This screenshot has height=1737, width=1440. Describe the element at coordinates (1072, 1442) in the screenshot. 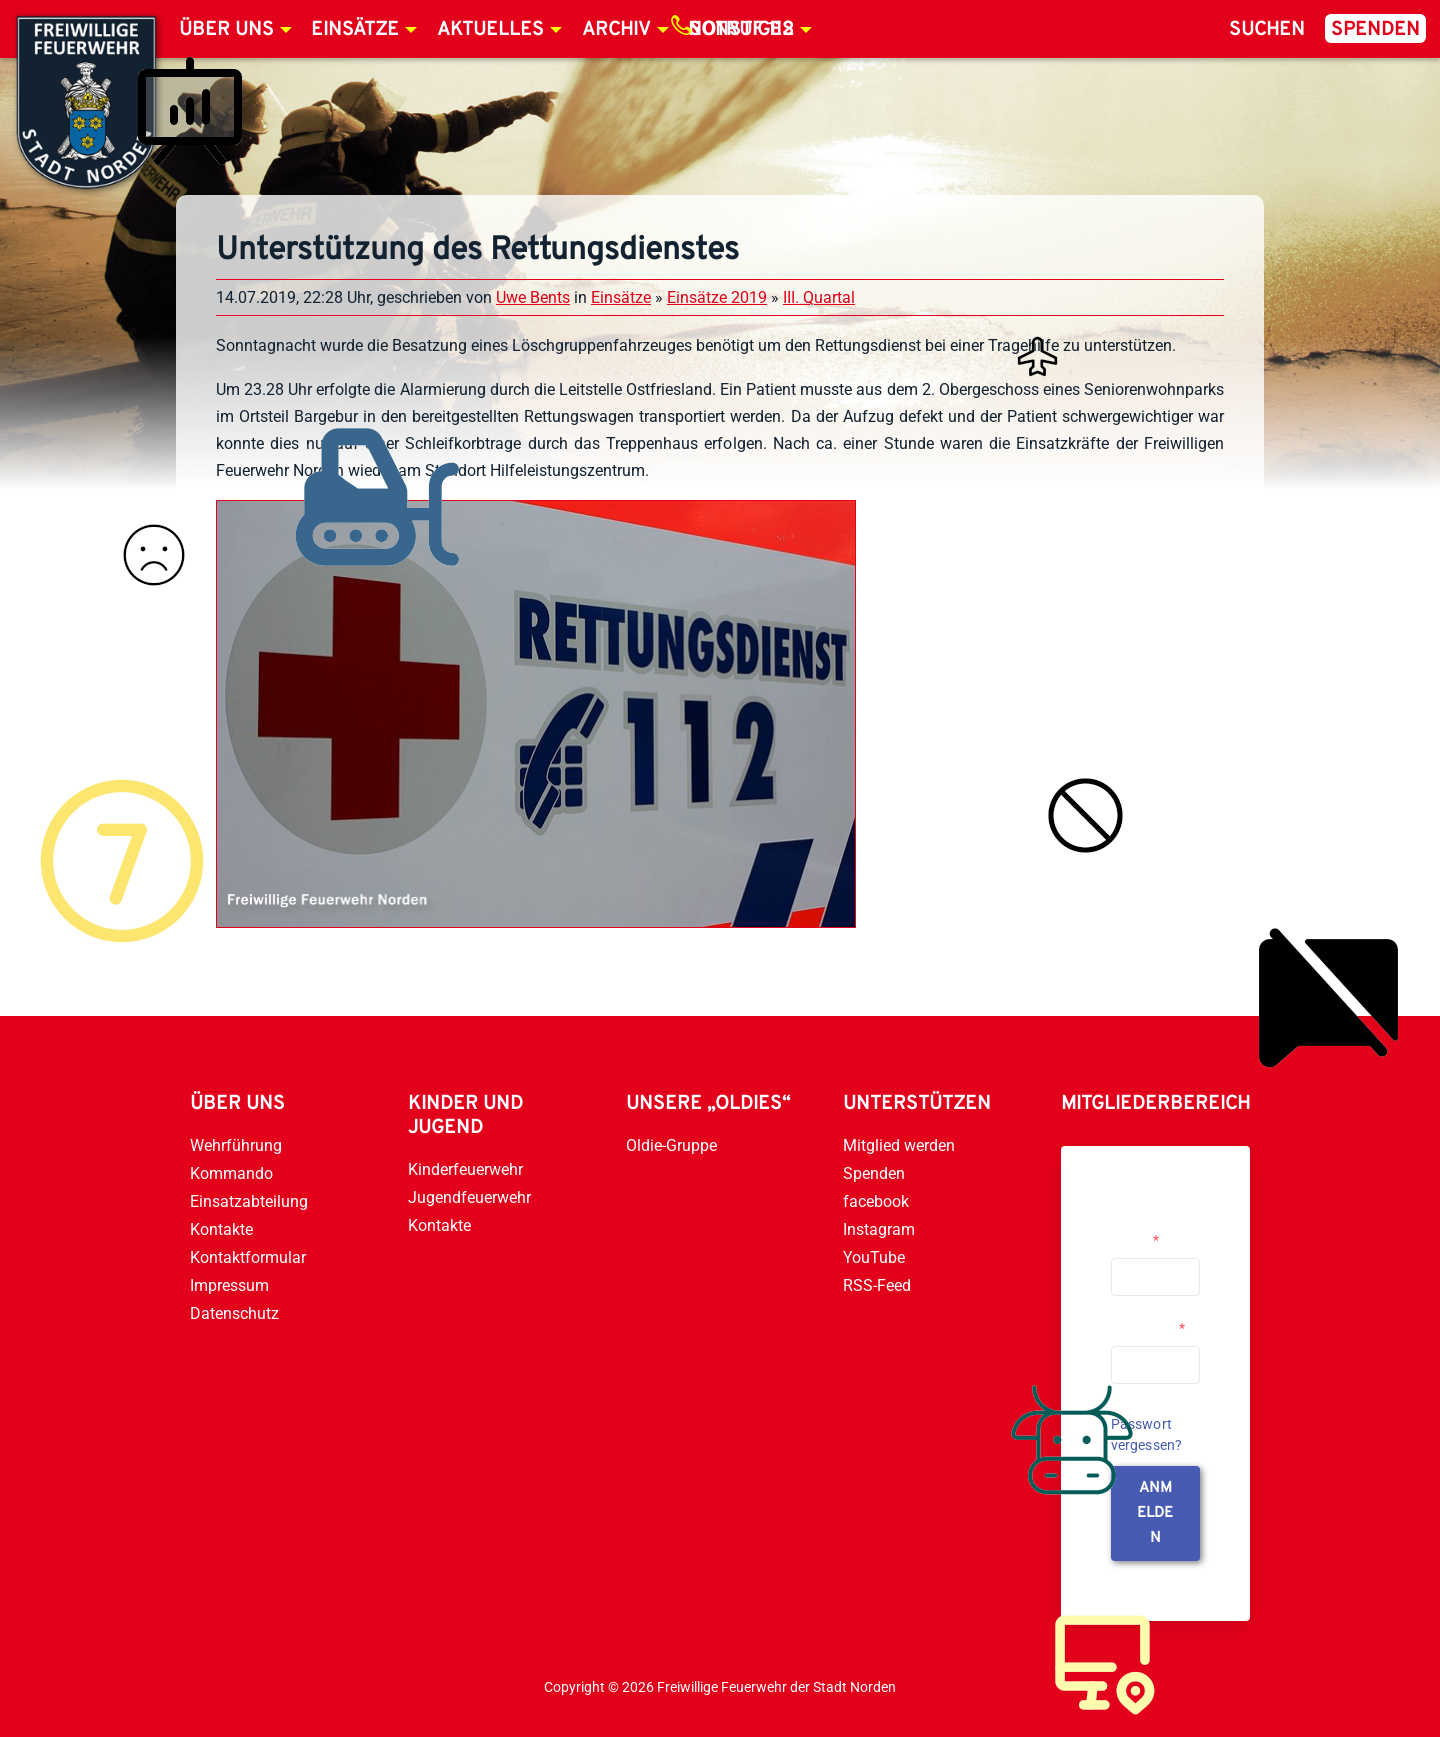

I see `access farm or agricultural features` at that location.